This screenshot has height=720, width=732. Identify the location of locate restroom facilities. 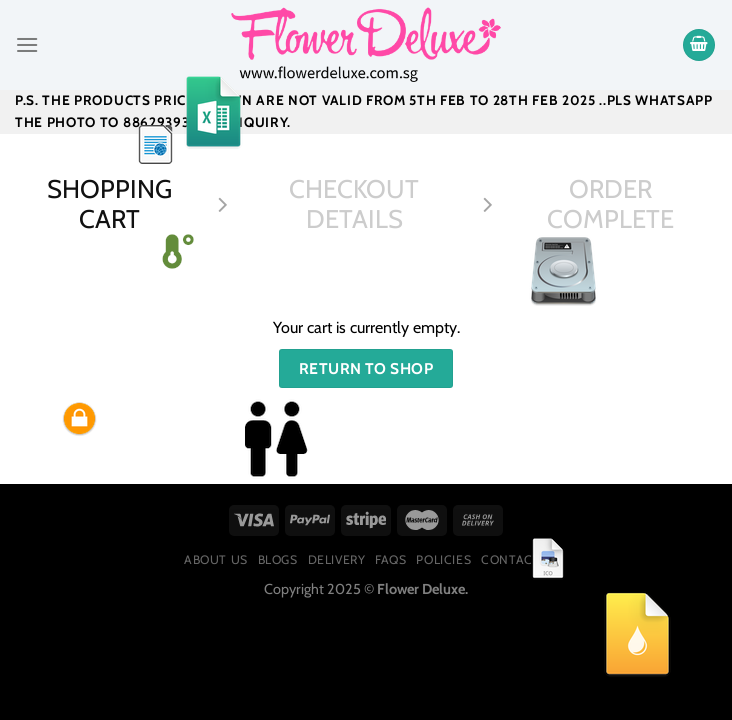
(275, 439).